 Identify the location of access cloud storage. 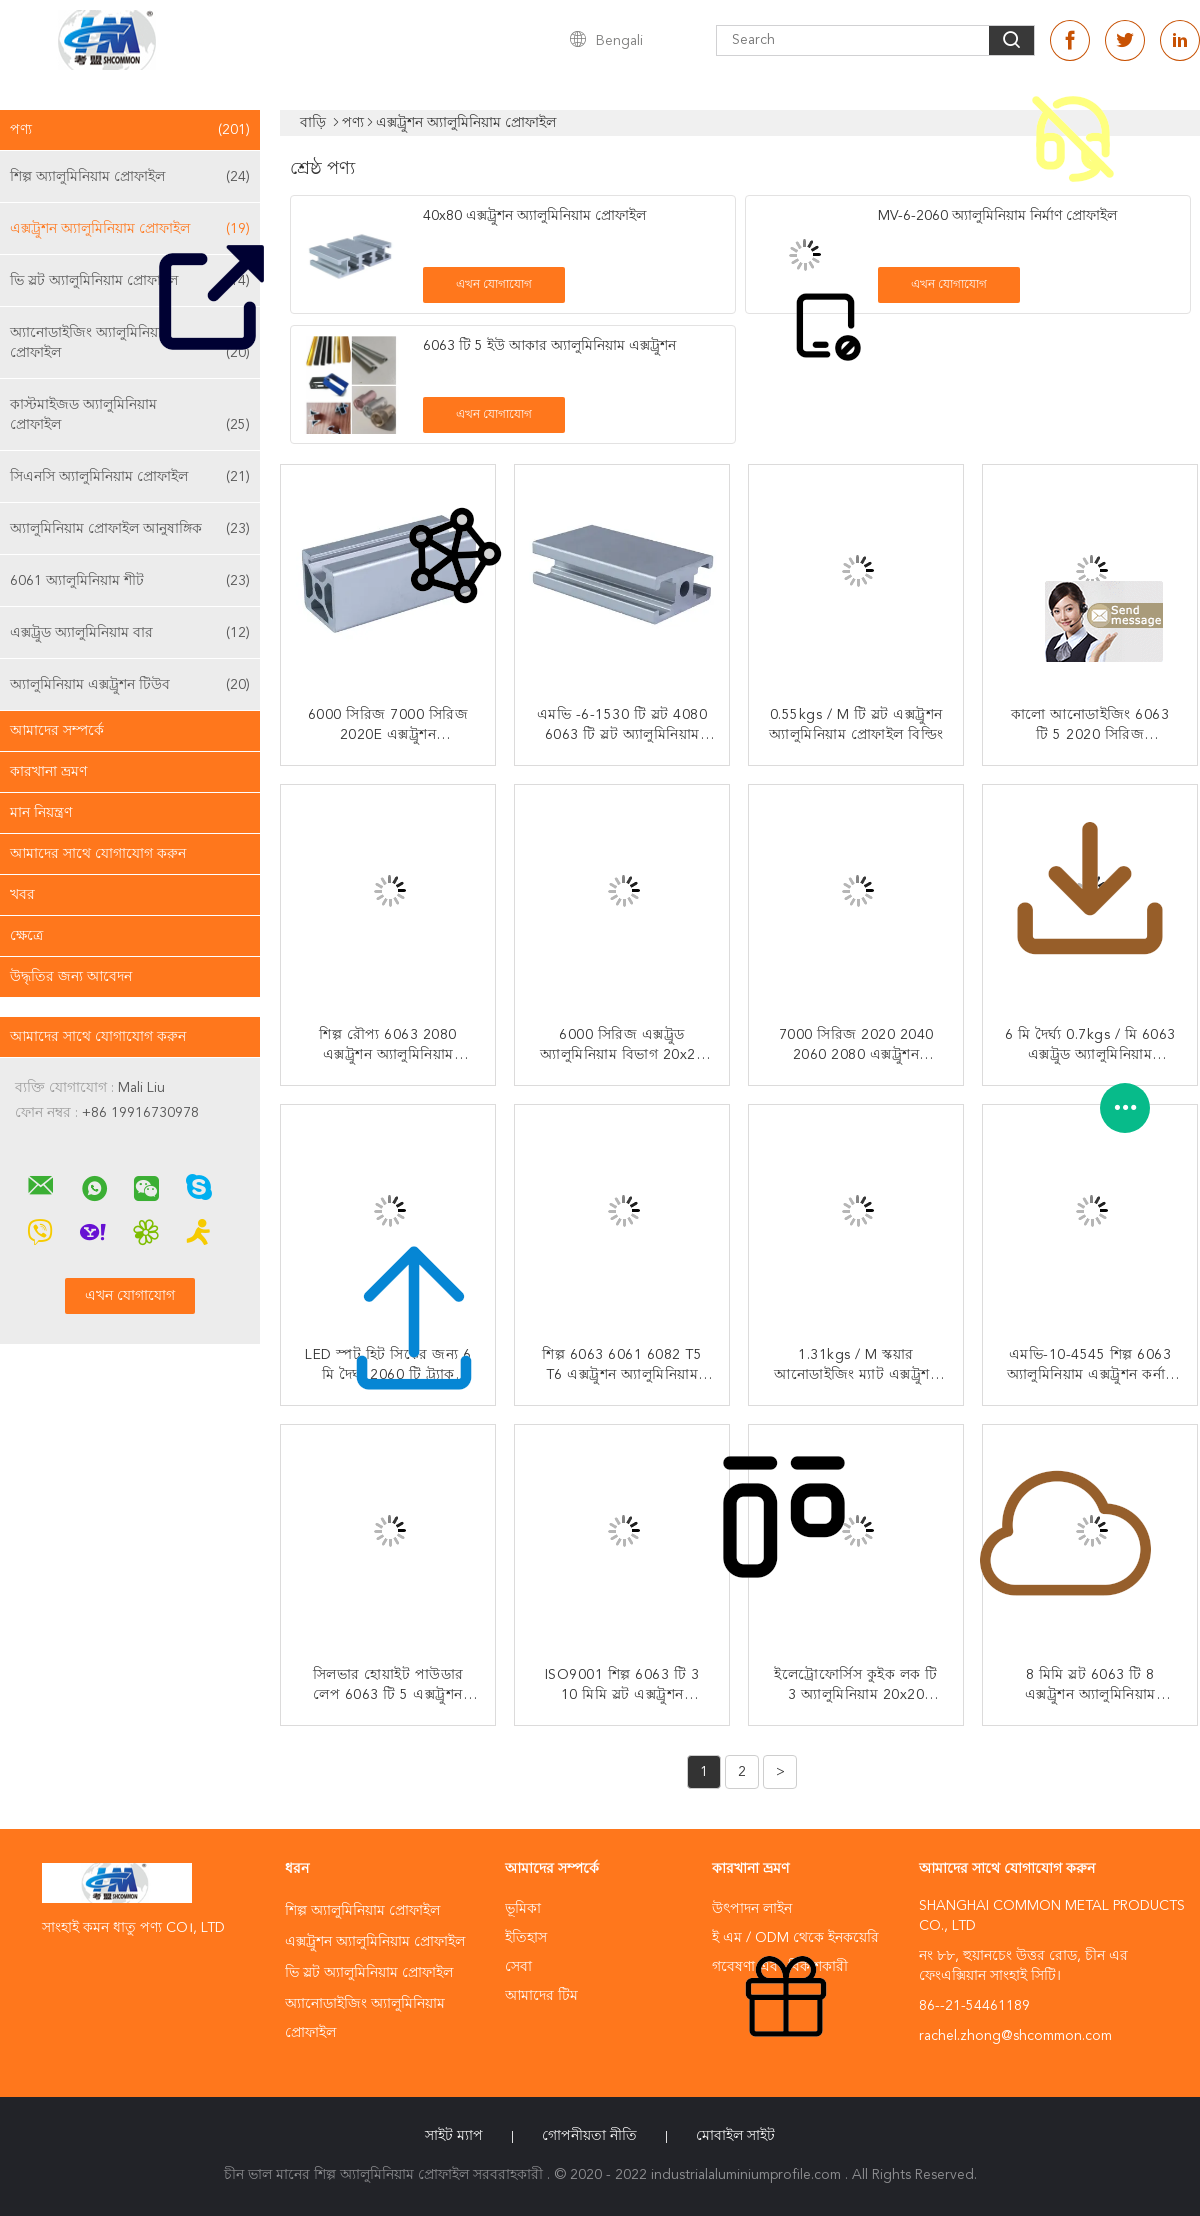
(1065, 1538).